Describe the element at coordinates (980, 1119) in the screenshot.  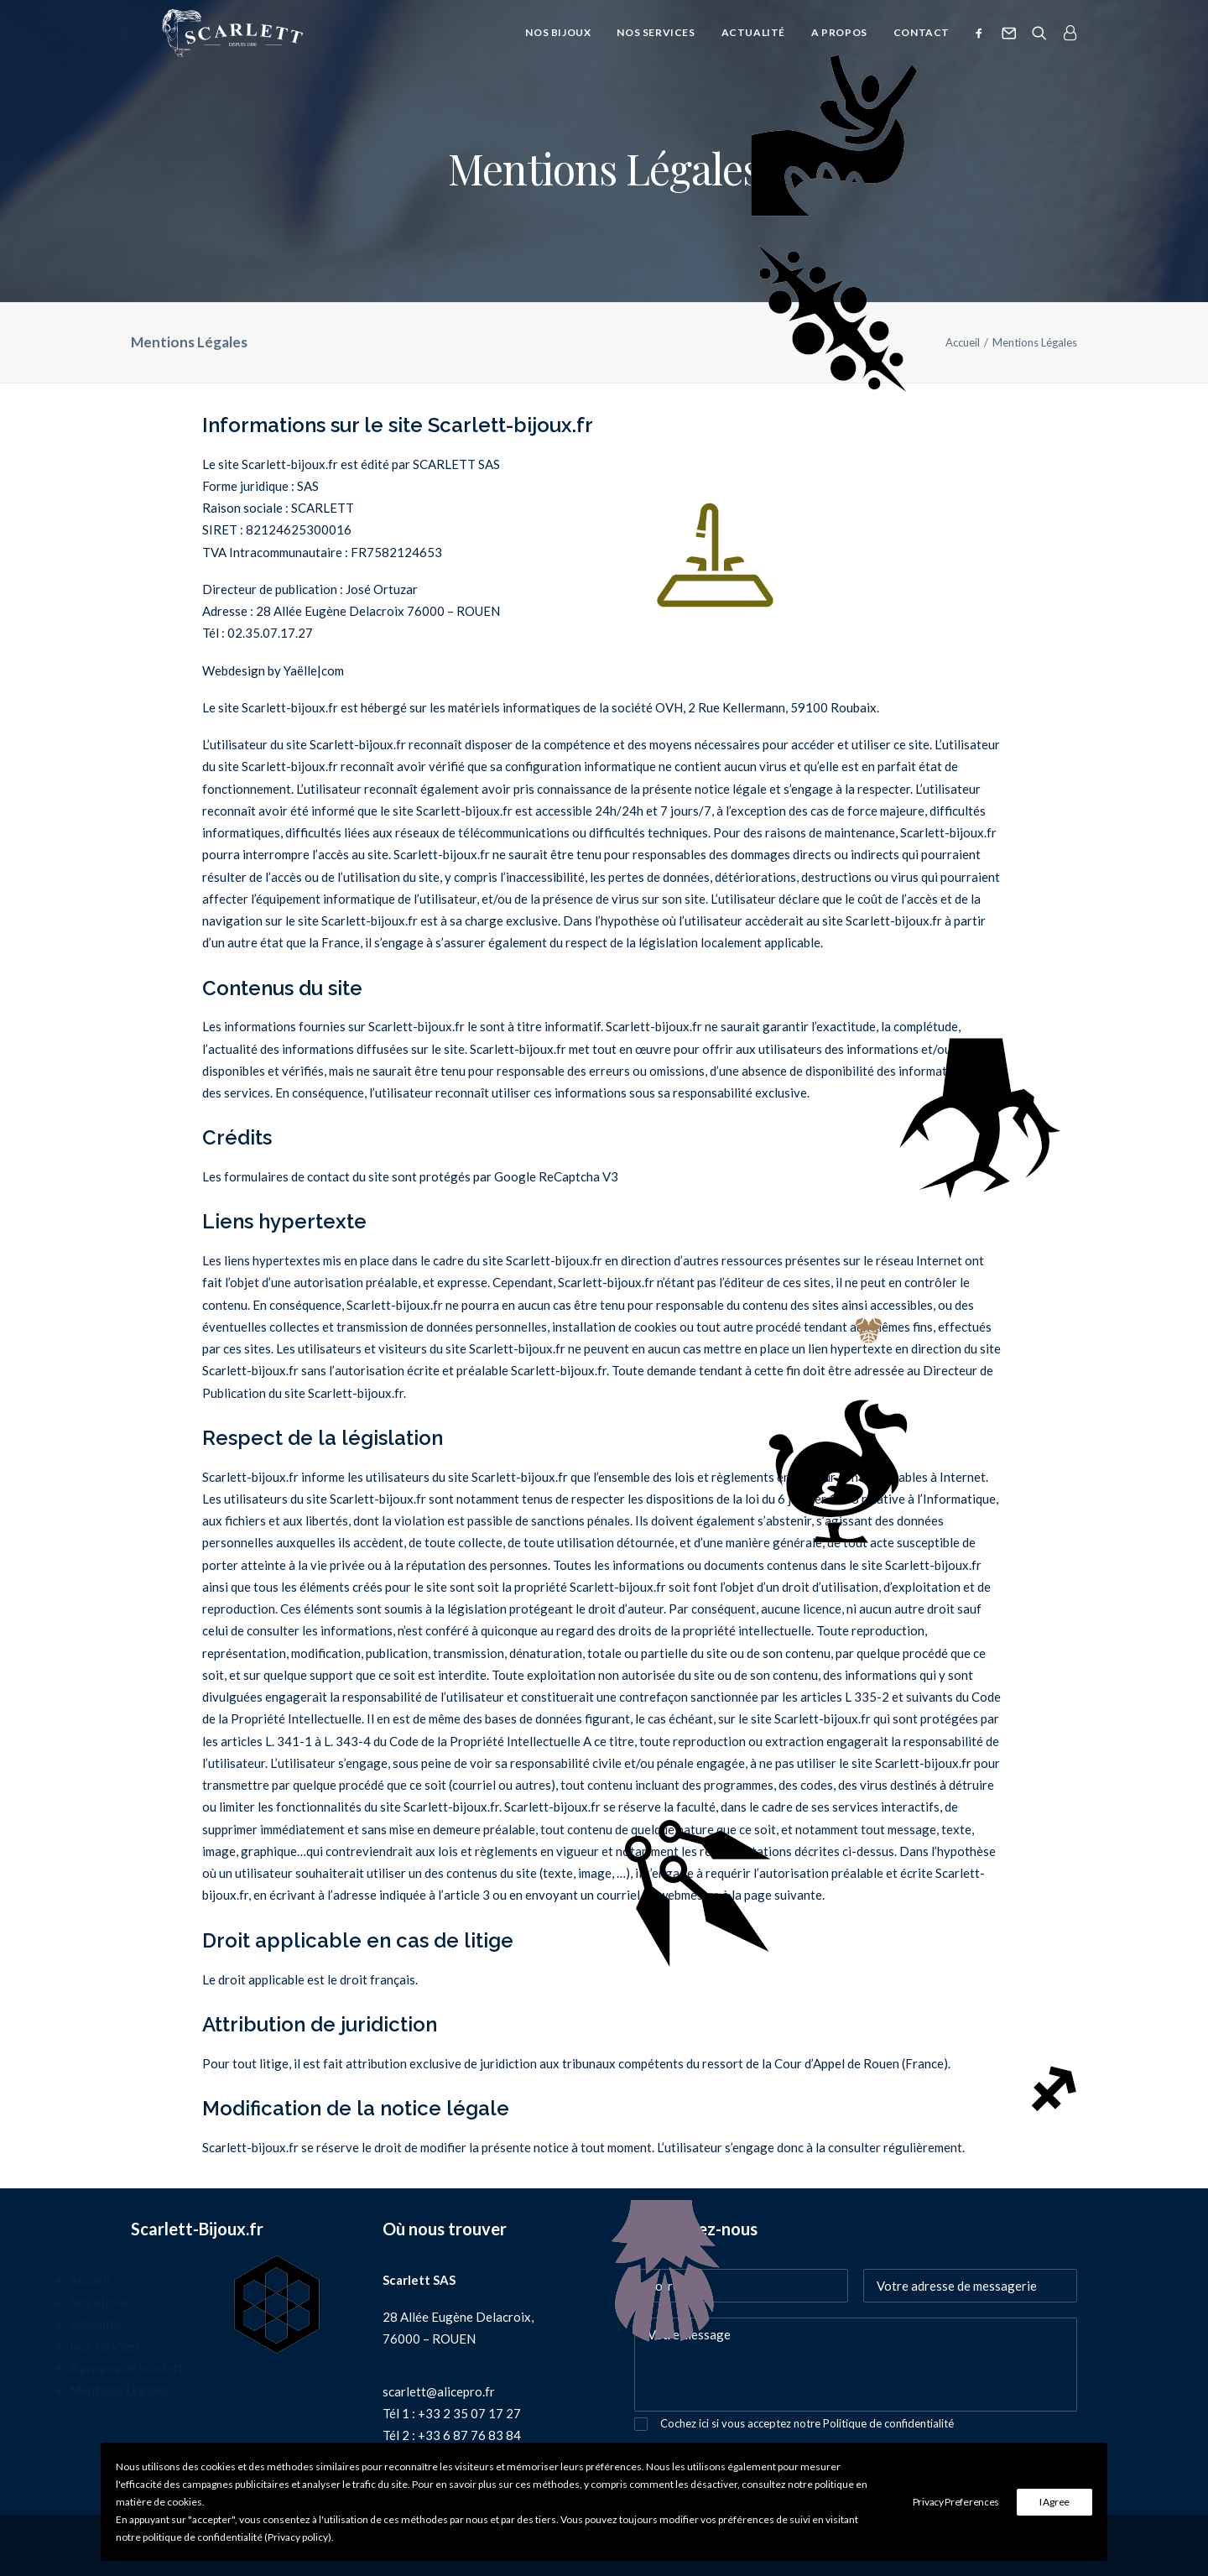
I see `view root system or underground elements` at that location.